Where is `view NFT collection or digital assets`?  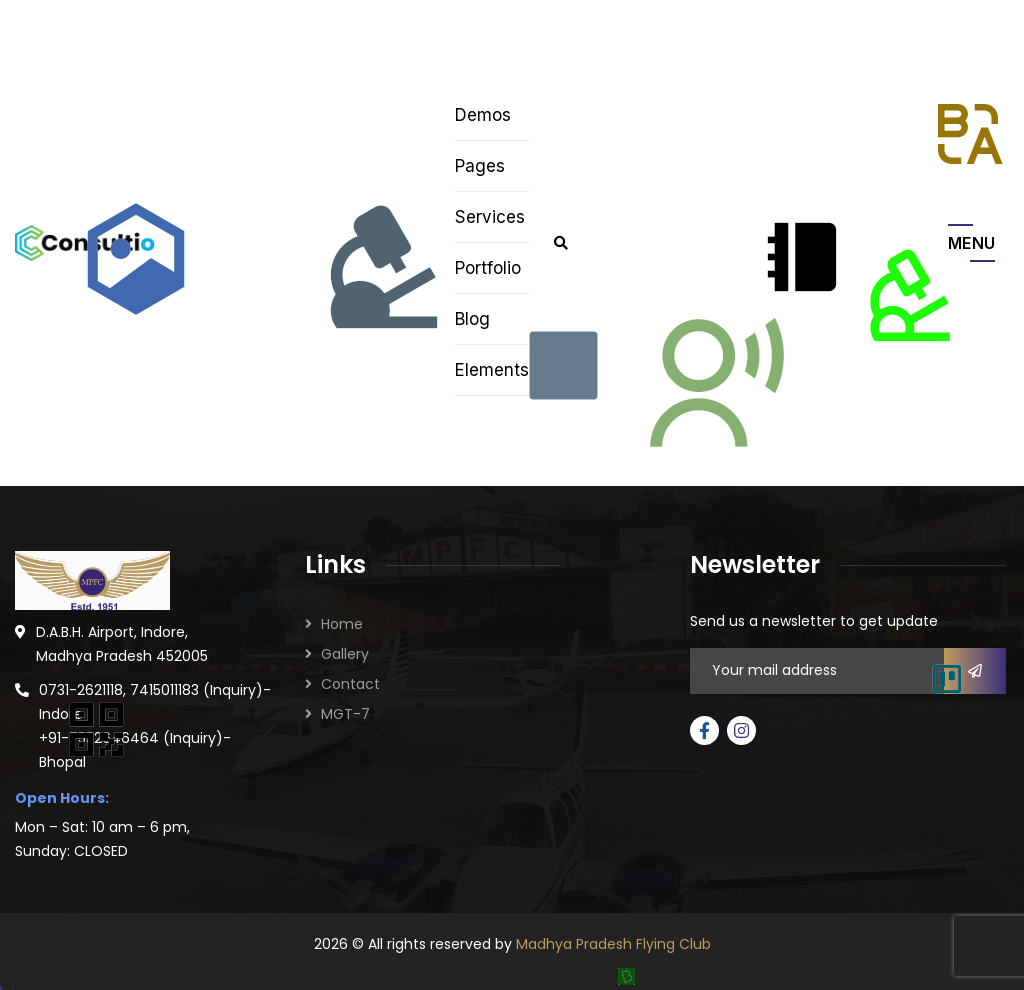 view NFT collection or digital assets is located at coordinates (136, 259).